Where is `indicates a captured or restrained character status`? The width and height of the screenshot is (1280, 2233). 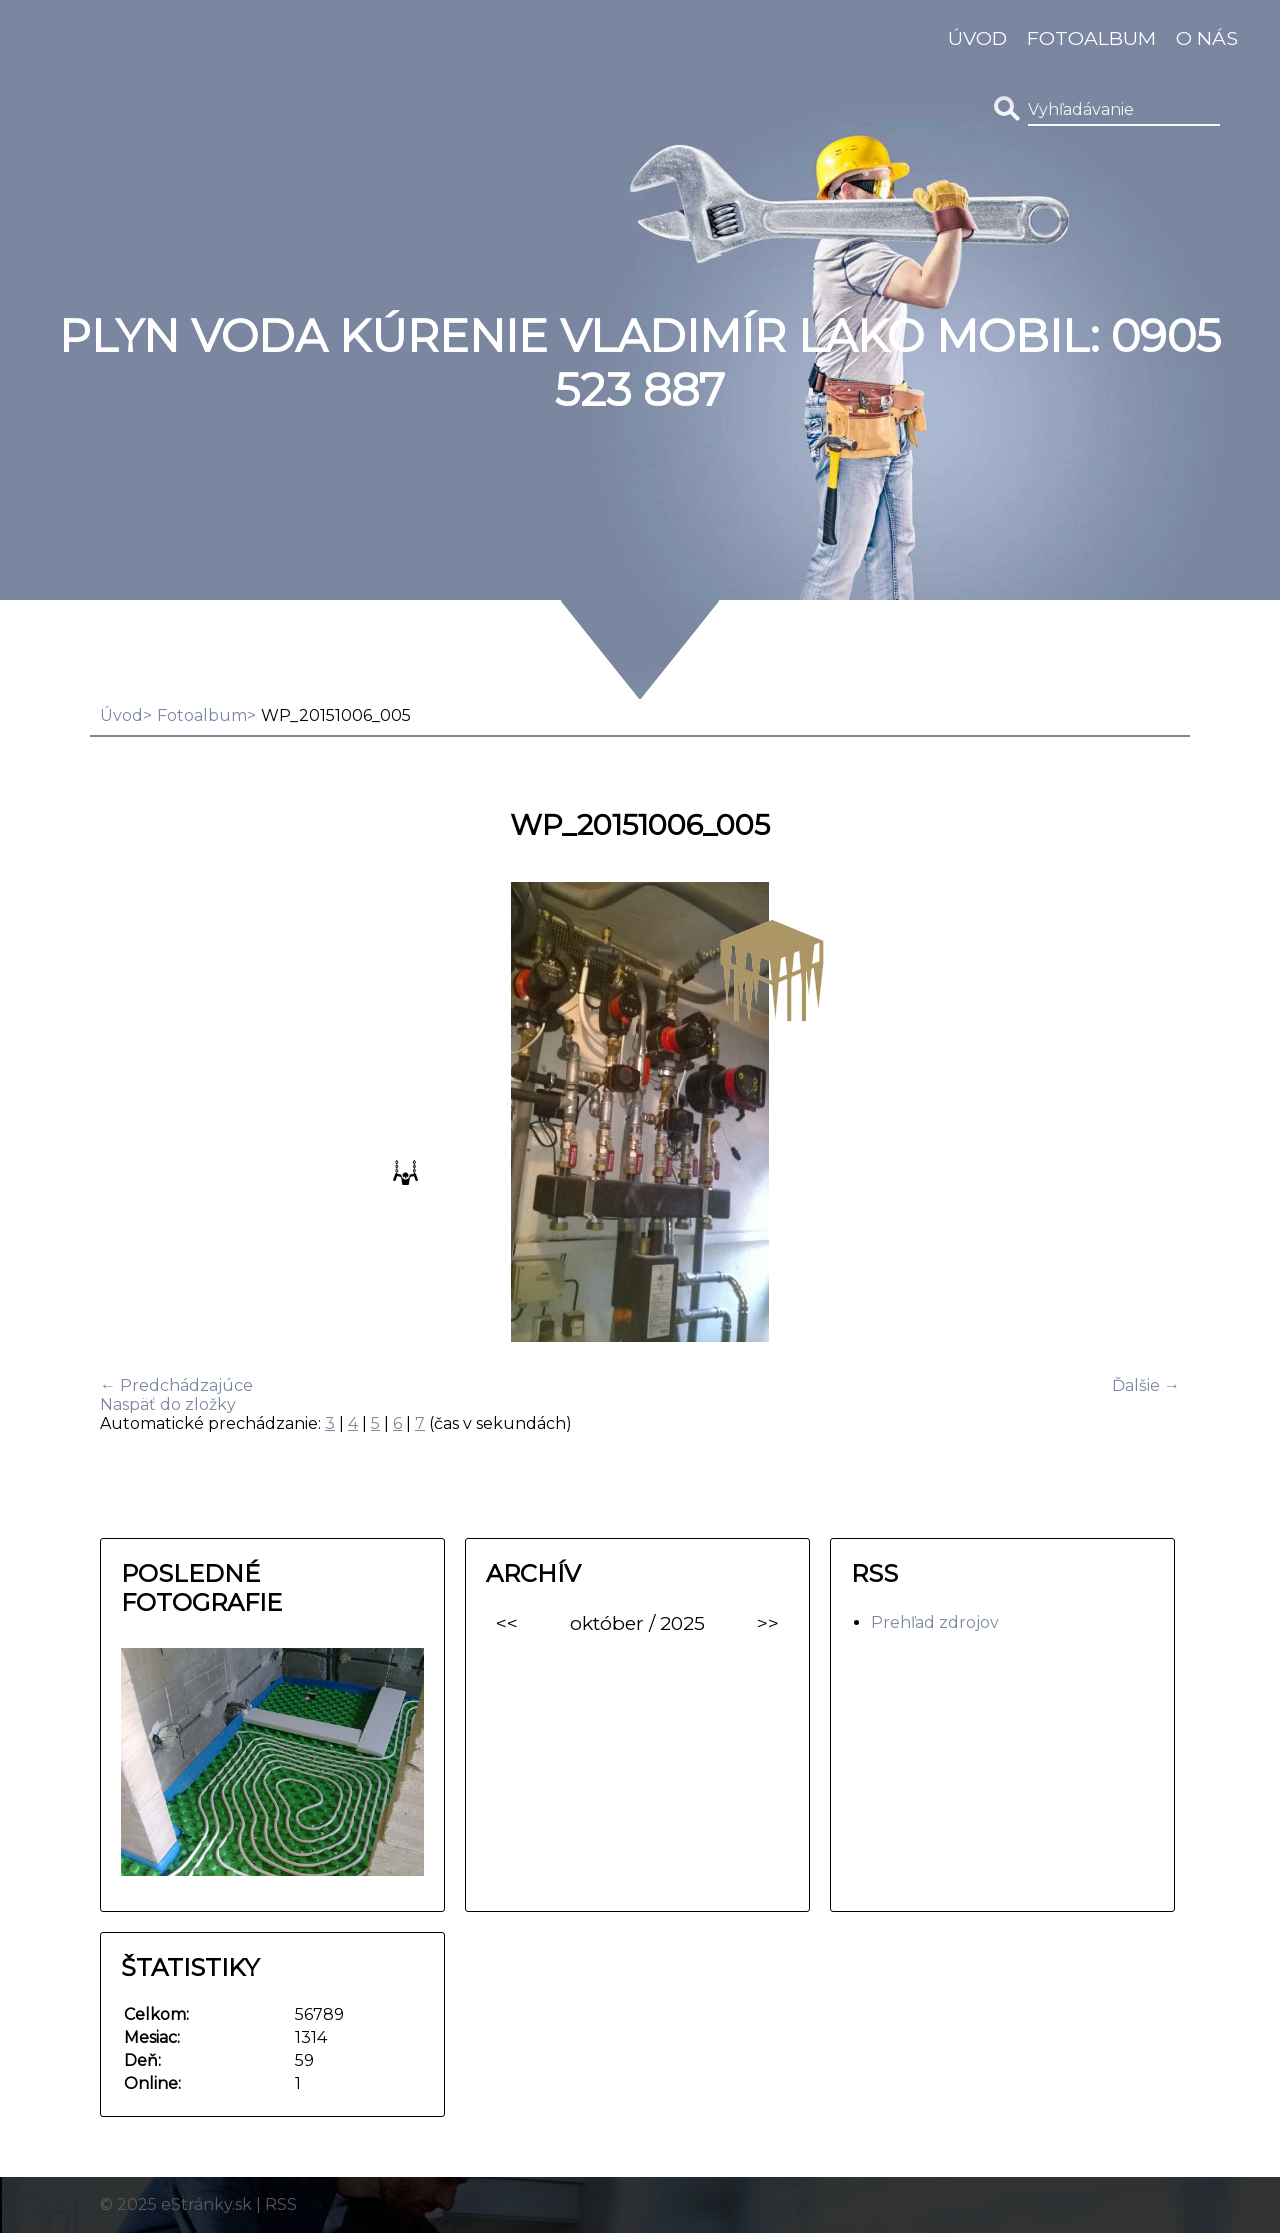 indicates a captured or restrained character status is located at coordinates (405, 1172).